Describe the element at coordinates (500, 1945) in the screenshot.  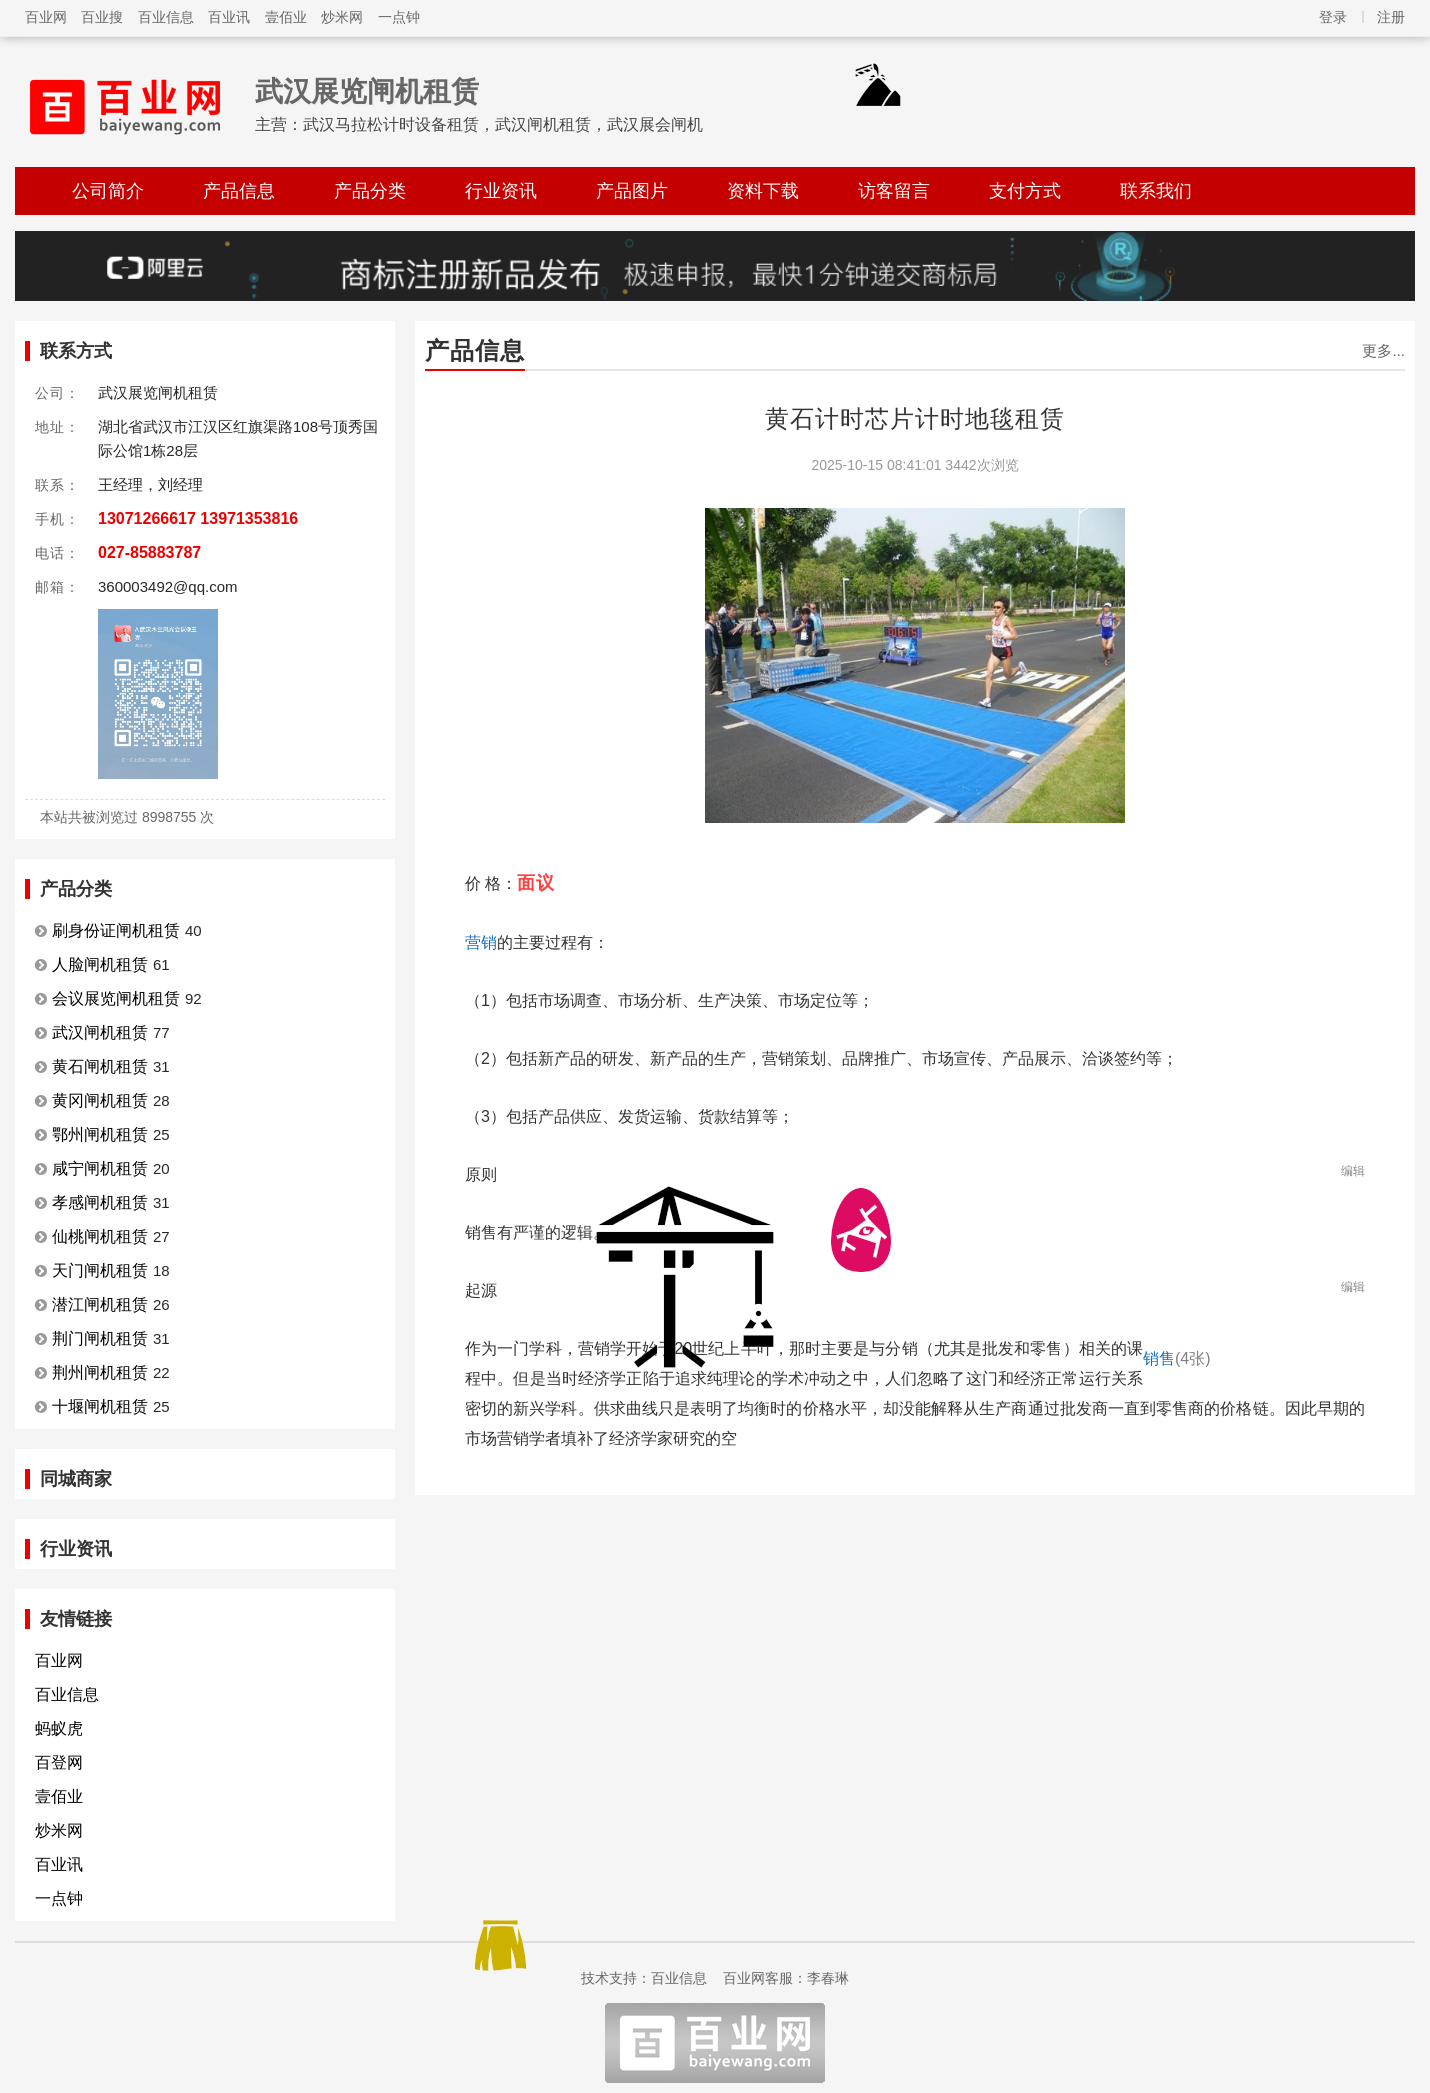
I see `browse skirts in clothing catalog` at that location.